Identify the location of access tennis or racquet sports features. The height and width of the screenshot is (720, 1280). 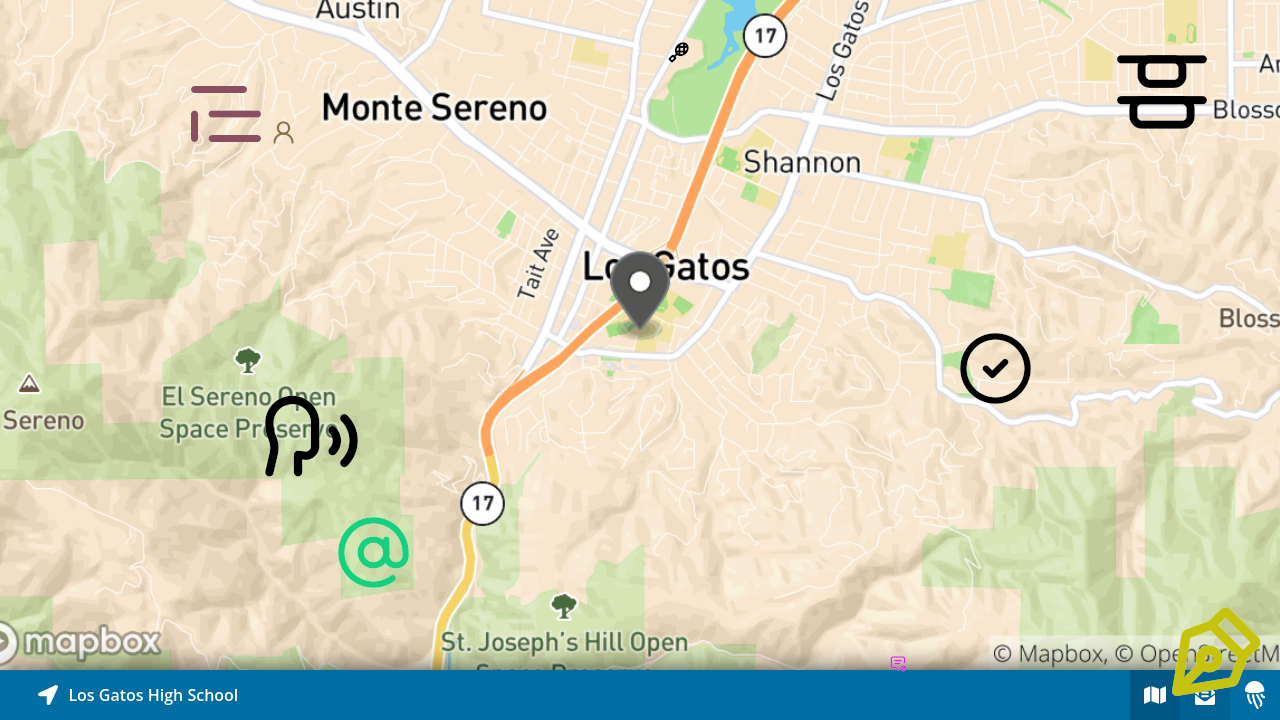
(678, 52).